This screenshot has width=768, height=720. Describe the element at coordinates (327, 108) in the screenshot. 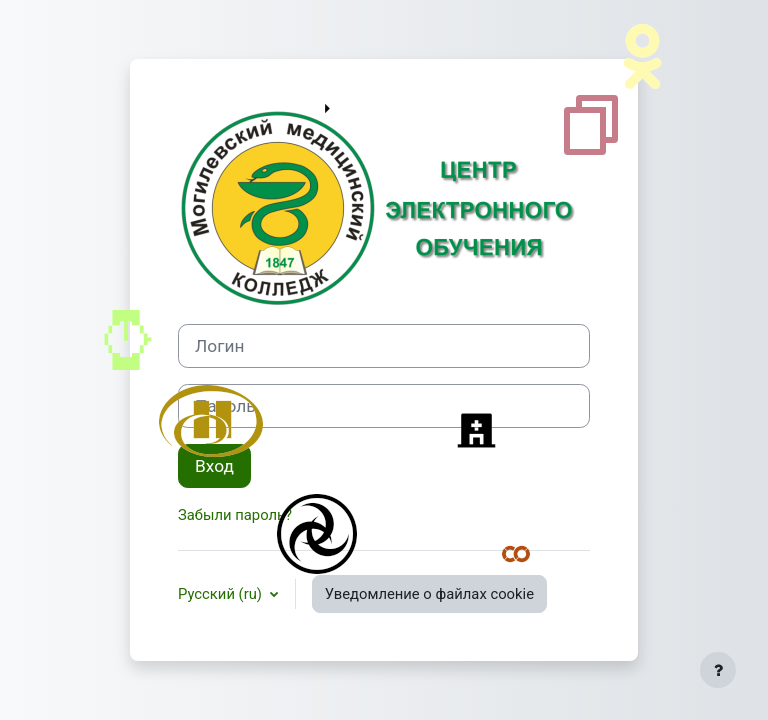

I see `expand a collapsed menu or section` at that location.